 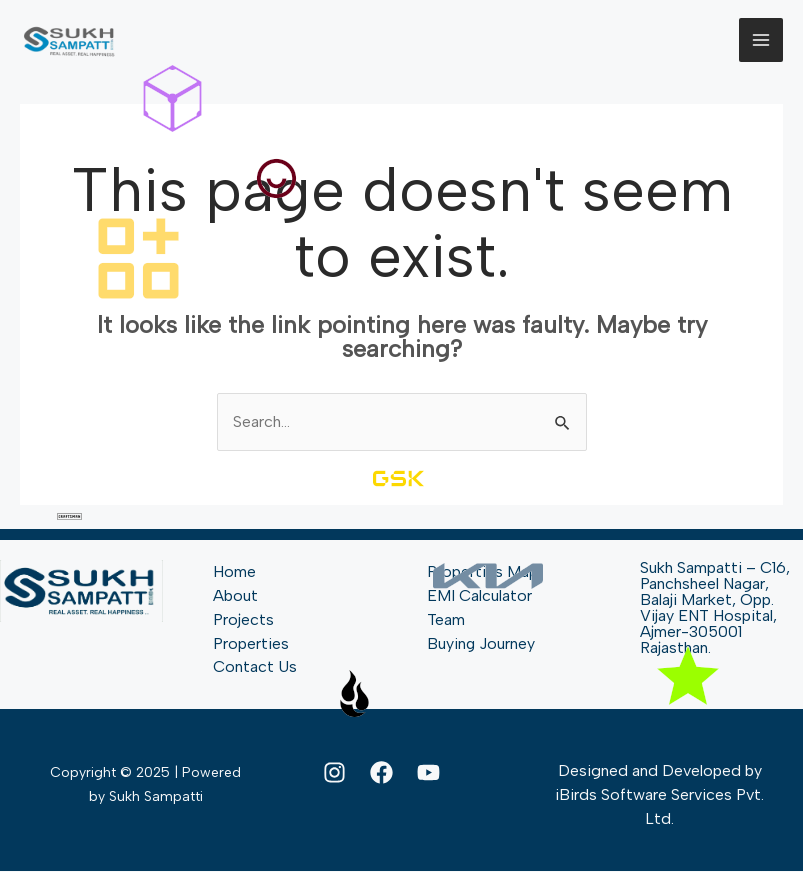 What do you see at coordinates (398, 478) in the screenshot?
I see `GSK (GlaxoSmithKline) company logo` at bounding box center [398, 478].